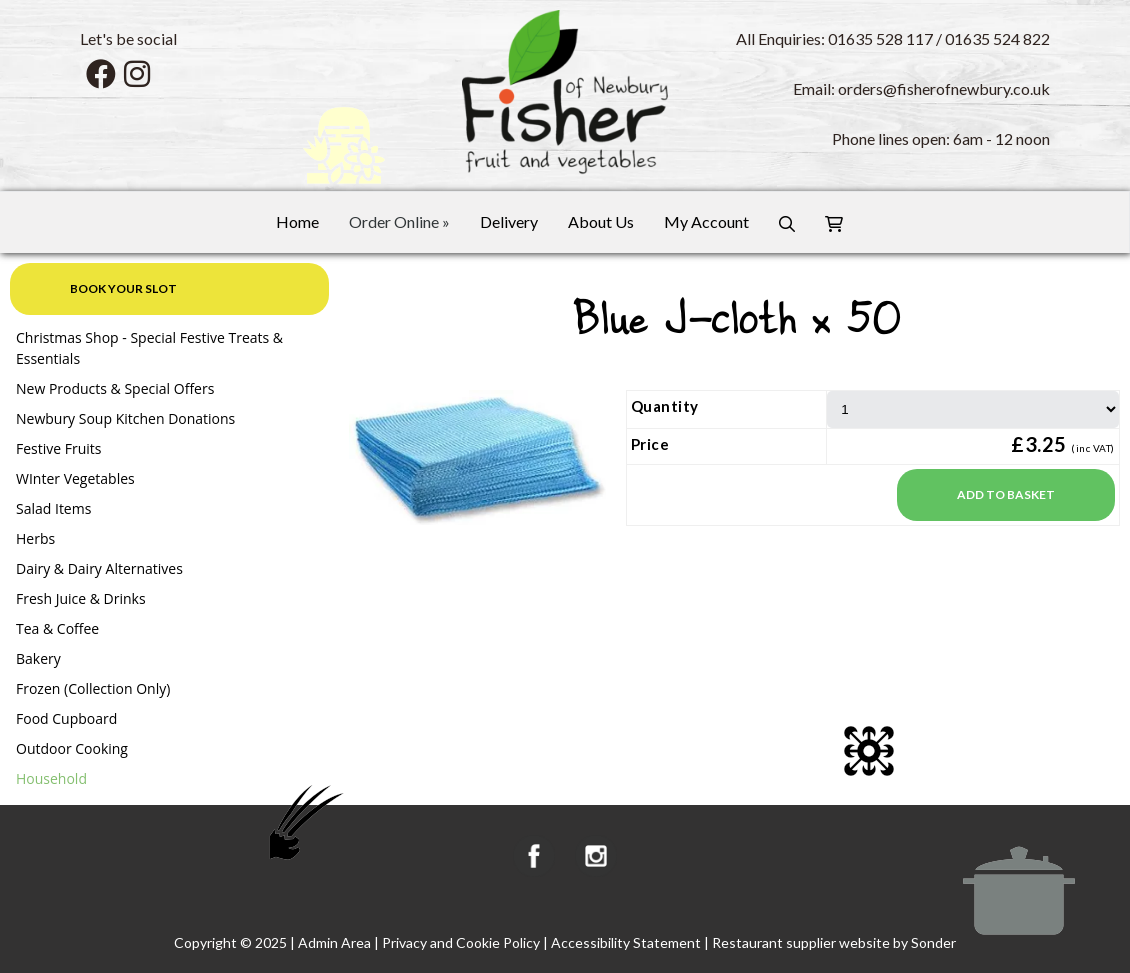 The height and width of the screenshot is (973, 1130). What do you see at coordinates (869, 751) in the screenshot?
I see `expand or distribute content in all directions` at bounding box center [869, 751].